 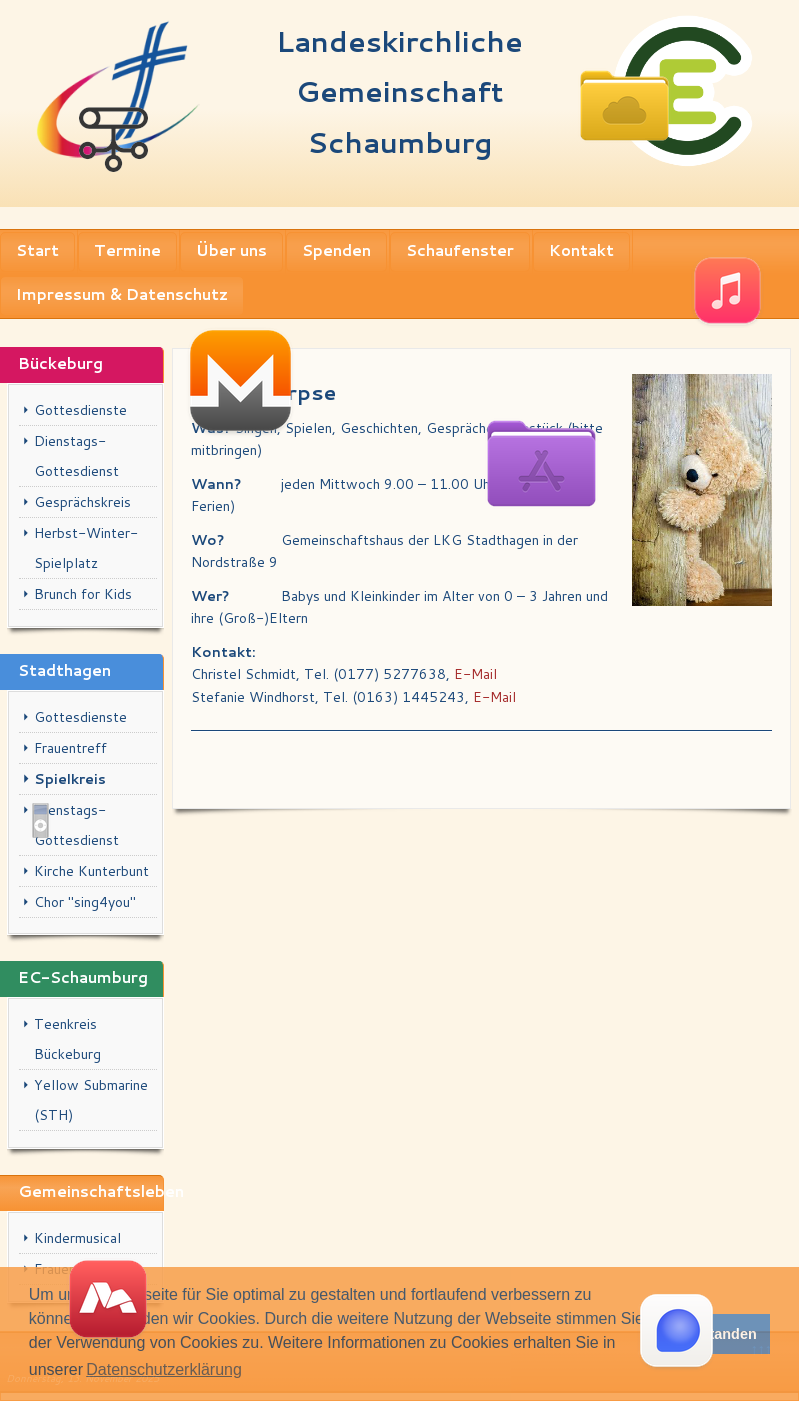 I want to click on open the texts messaging app, so click(x=676, y=1330).